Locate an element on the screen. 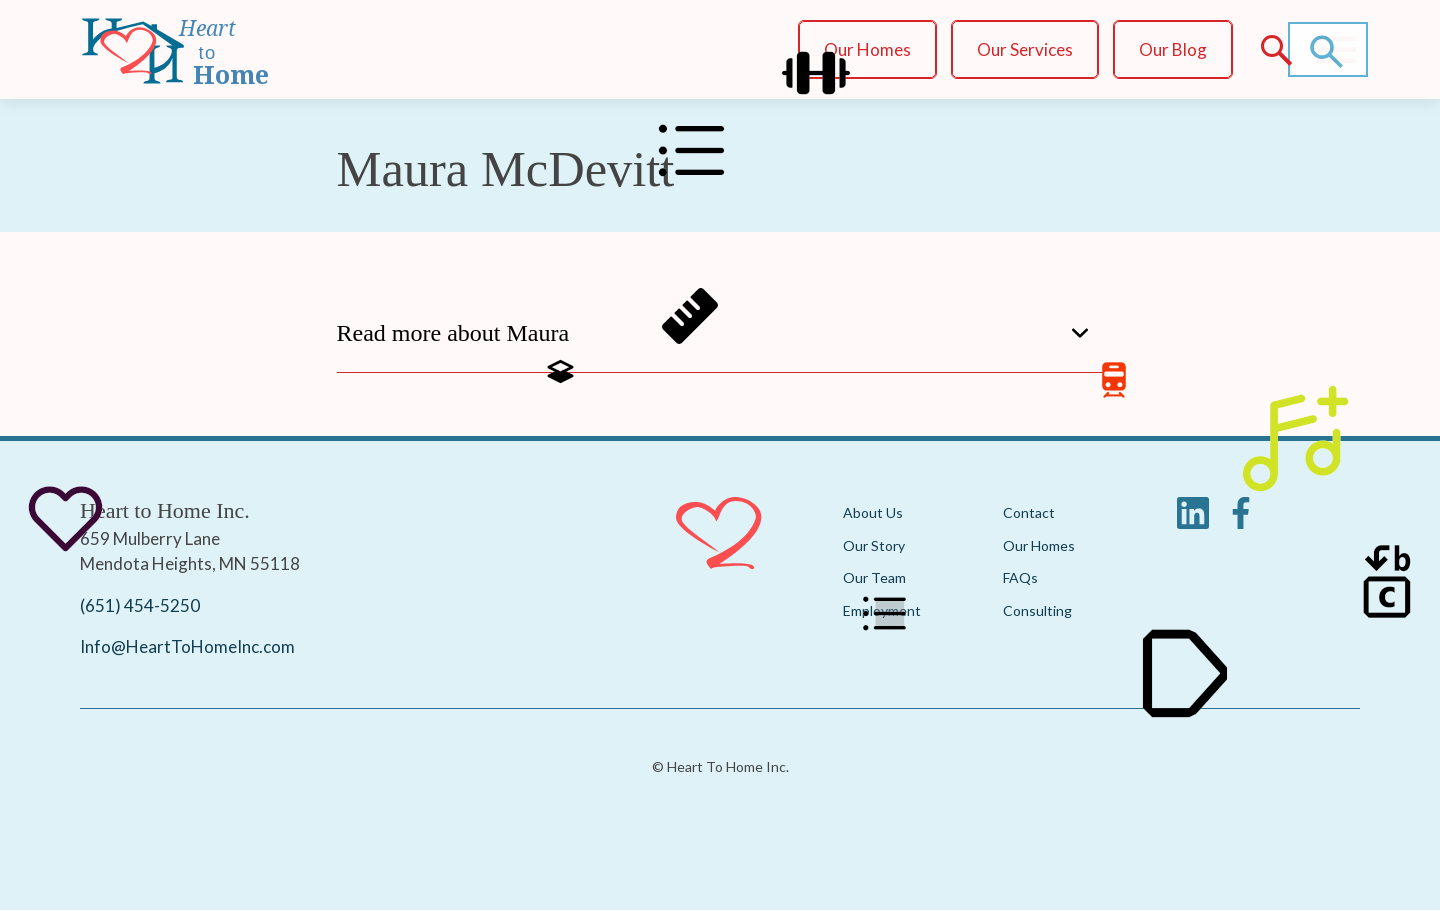 The height and width of the screenshot is (911, 1440). access measurement tools is located at coordinates (690, 316).